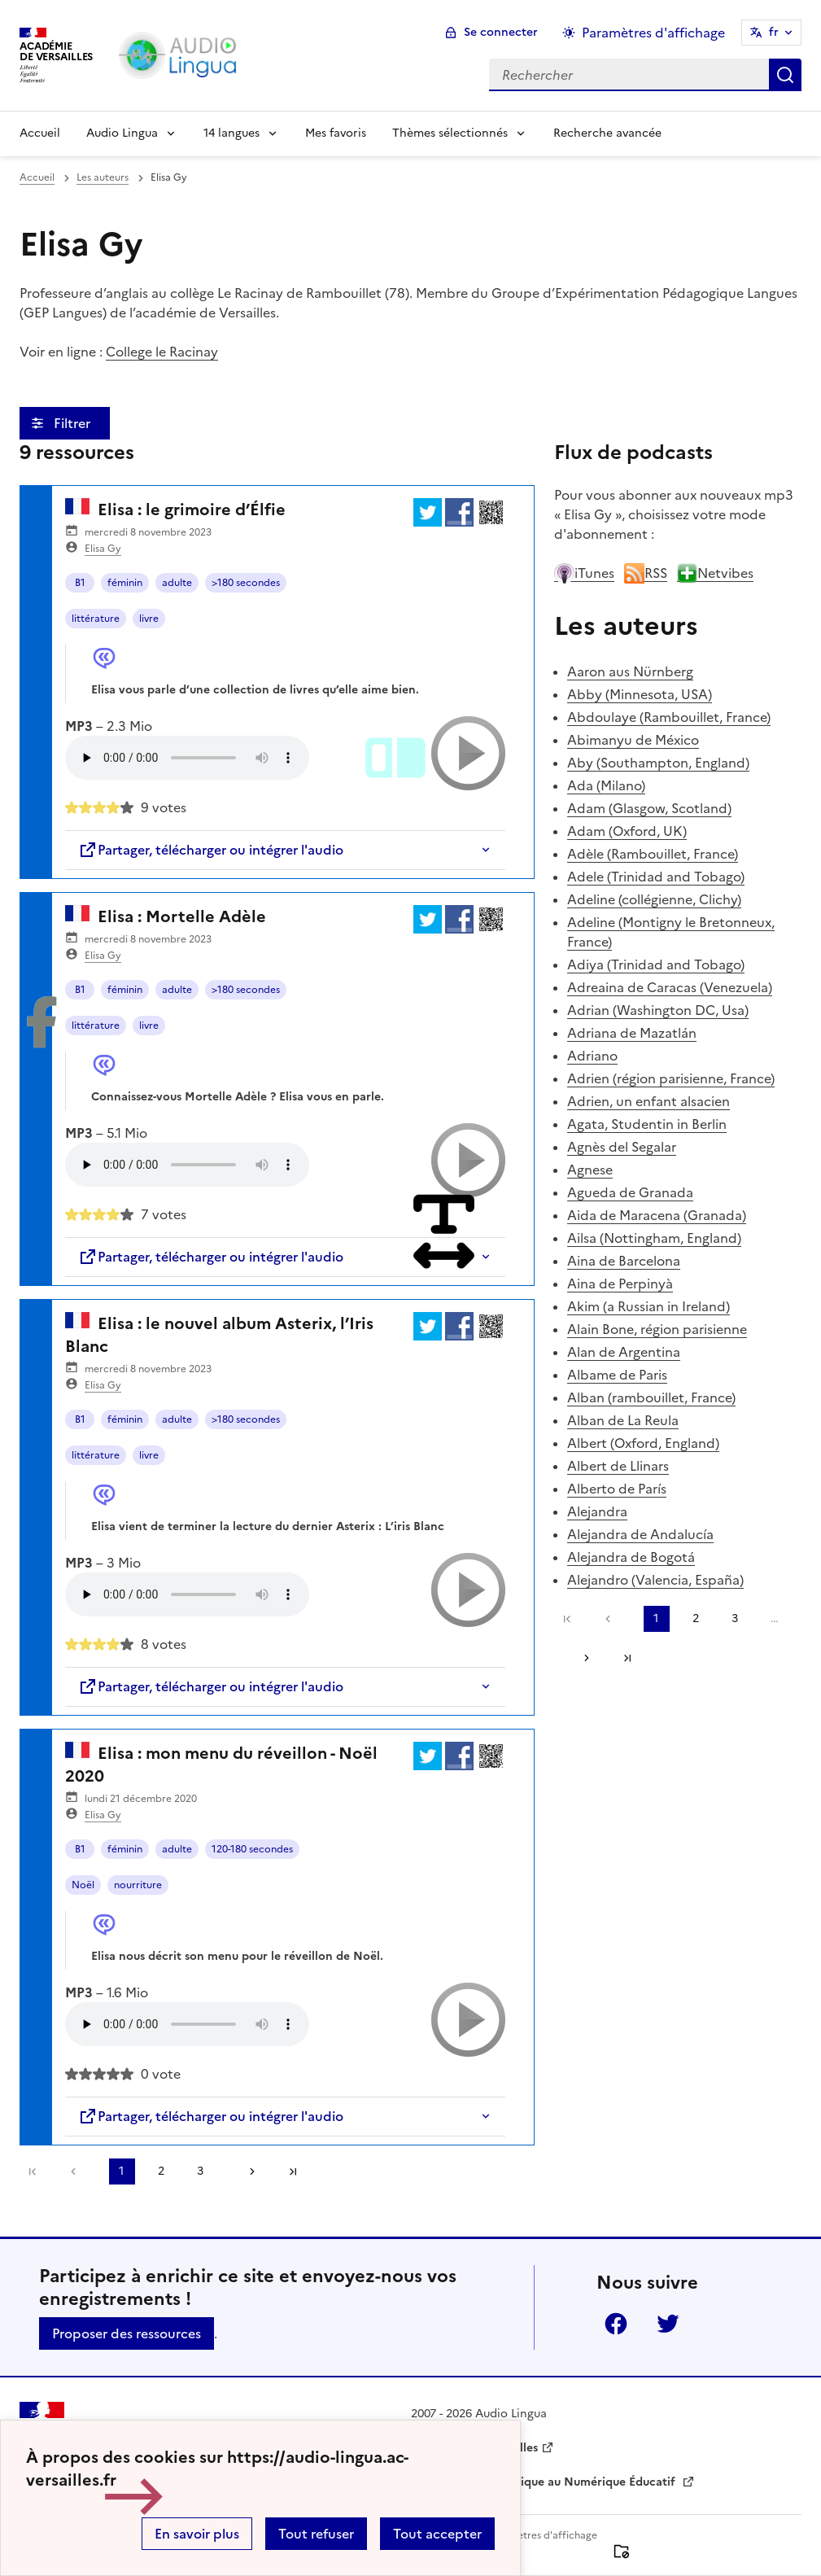 This screenshot has width=821, height=2576. I want to click on connect with facebook, so click(41, 1021).